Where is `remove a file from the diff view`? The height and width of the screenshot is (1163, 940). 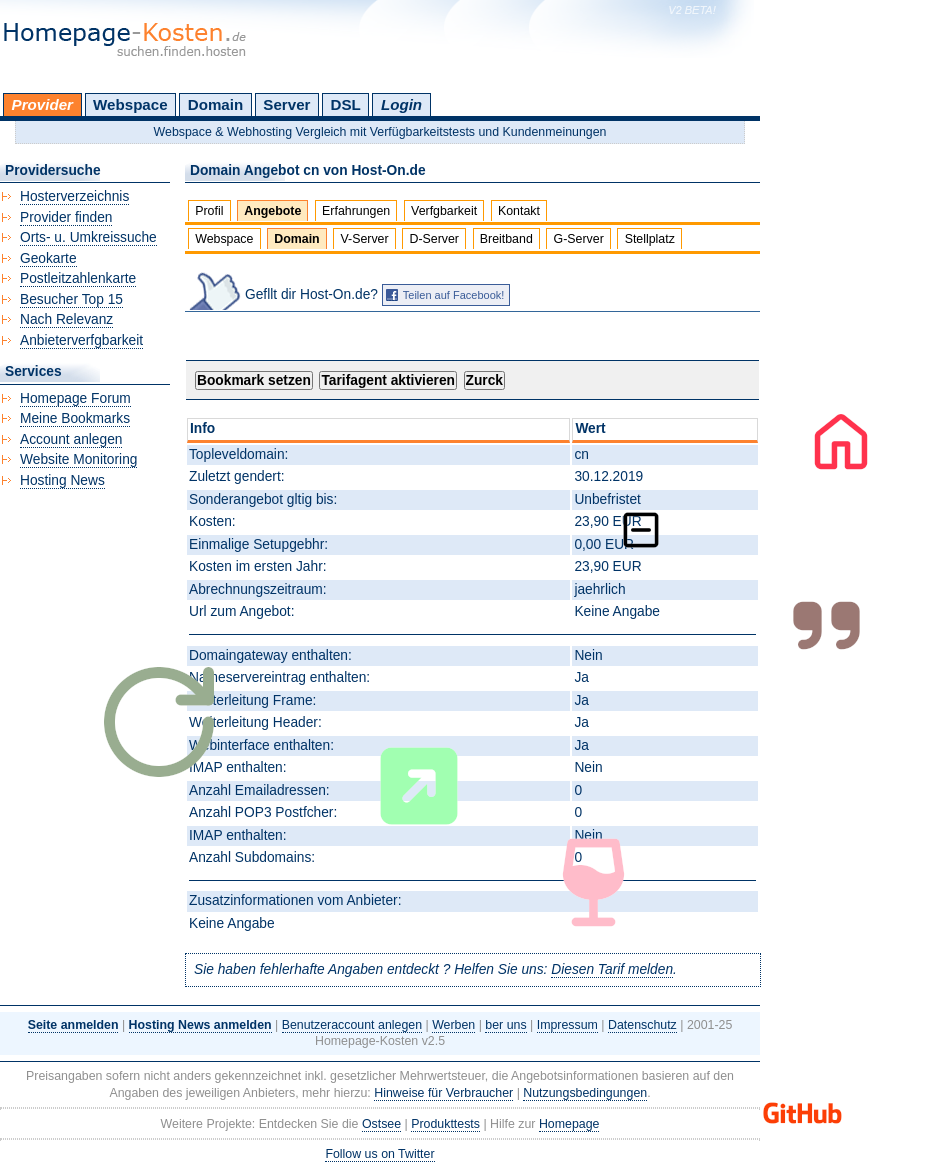
remove a file from the diff view is located at coordinates (641, 530).